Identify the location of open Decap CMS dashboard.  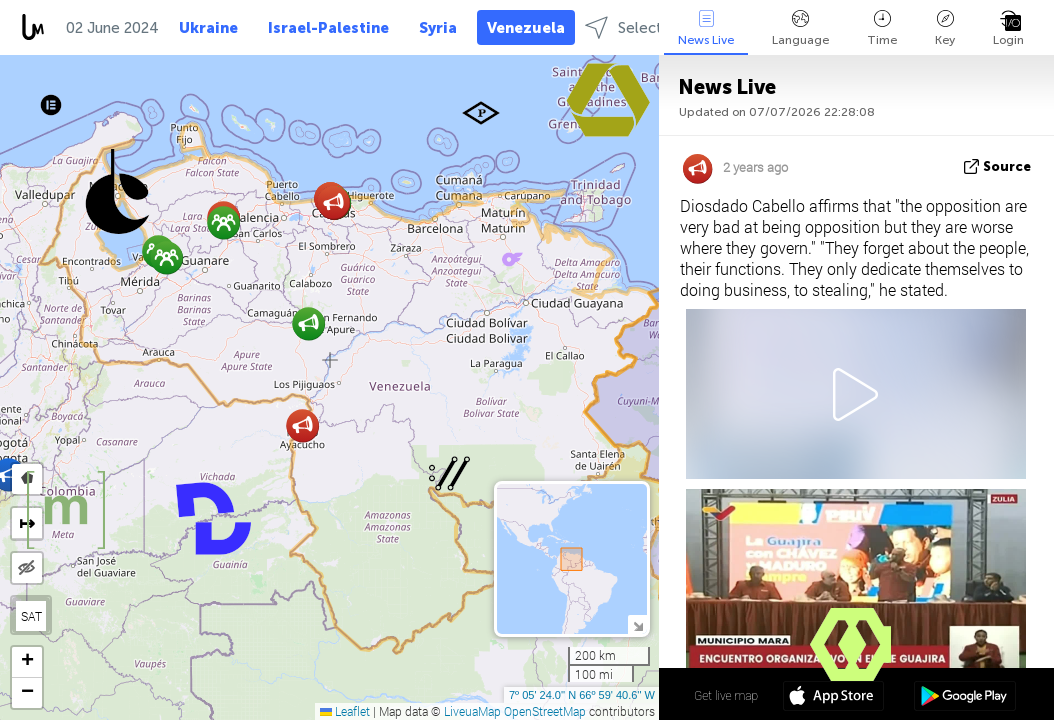
(213, 518).